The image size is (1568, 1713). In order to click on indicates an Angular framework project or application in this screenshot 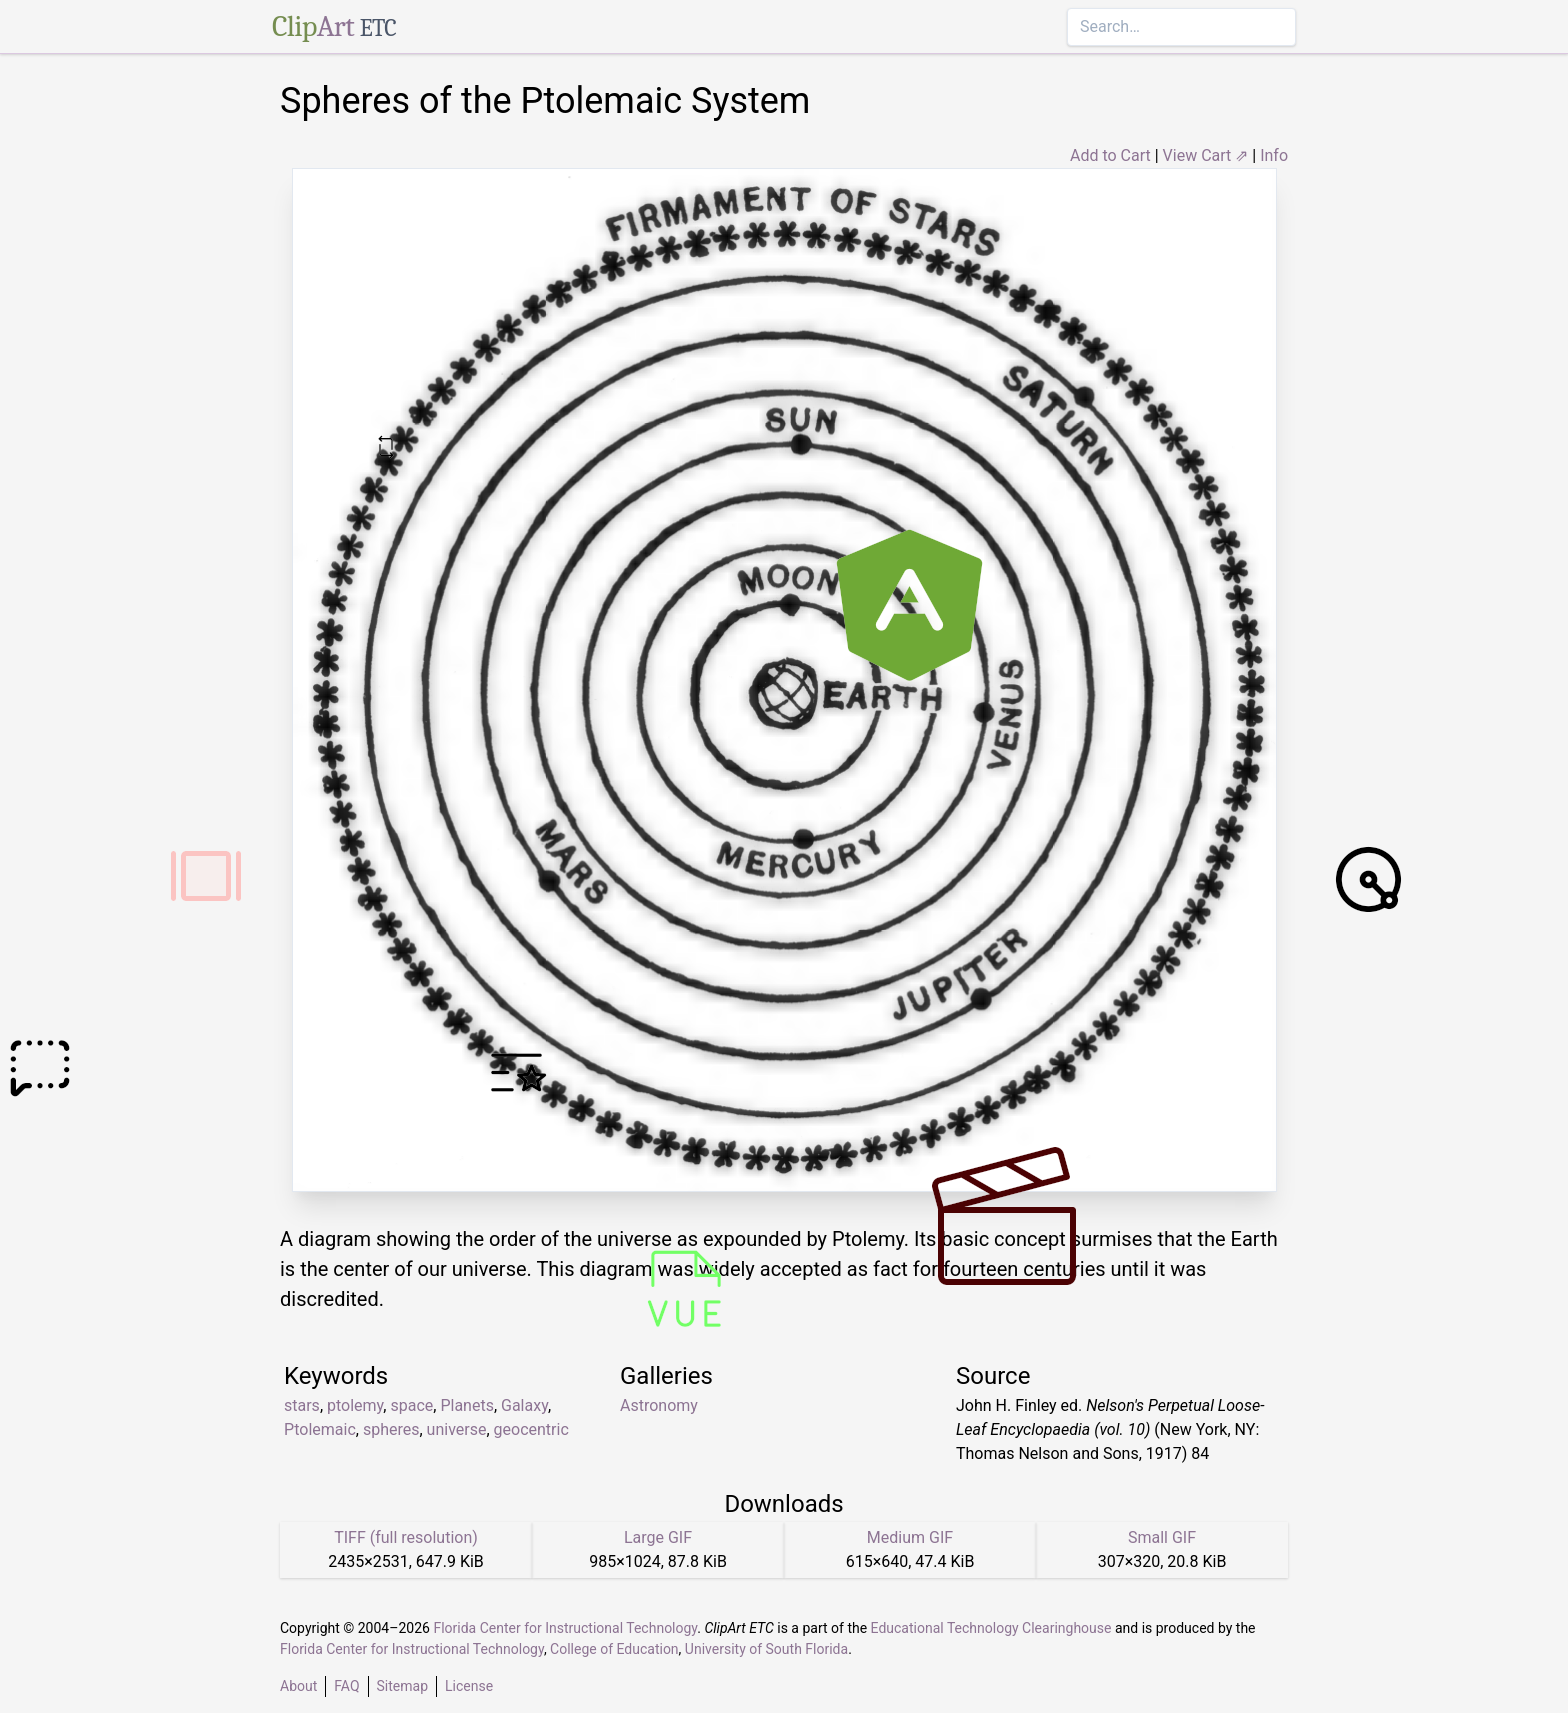, I will do `click(909, 602)`.